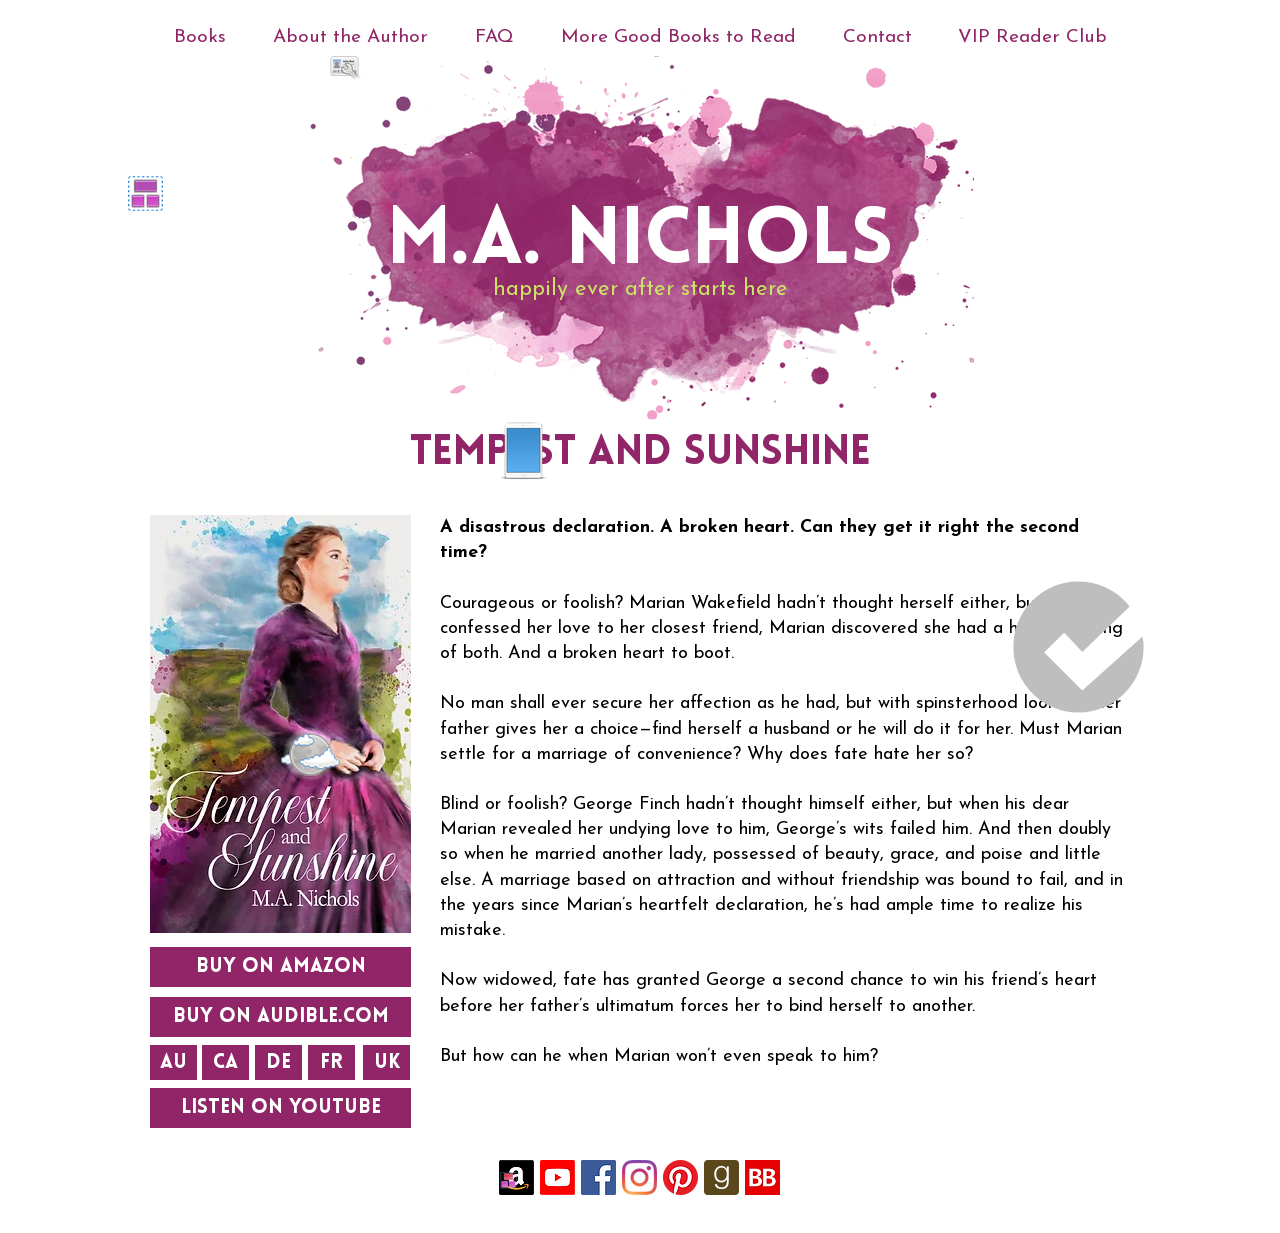 This screenshot has height=1233, width=1280. What do you see at coordinates (1078, 647) in the screenshot?
I see `indicates a default or selected item` at bounding box center [1078, 647].